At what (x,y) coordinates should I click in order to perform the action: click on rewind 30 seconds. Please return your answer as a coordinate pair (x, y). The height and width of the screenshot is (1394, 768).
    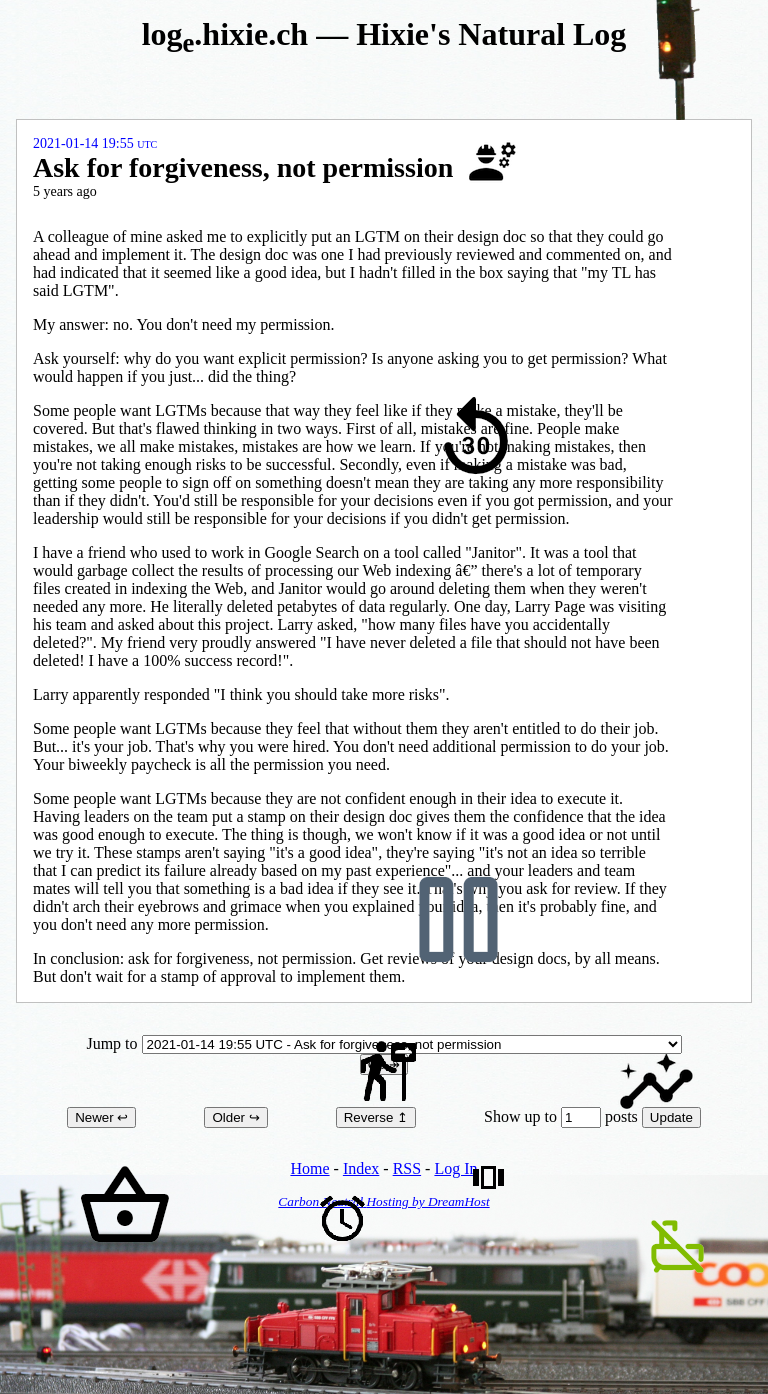
    Looking at the image, I should click on (476, 438).